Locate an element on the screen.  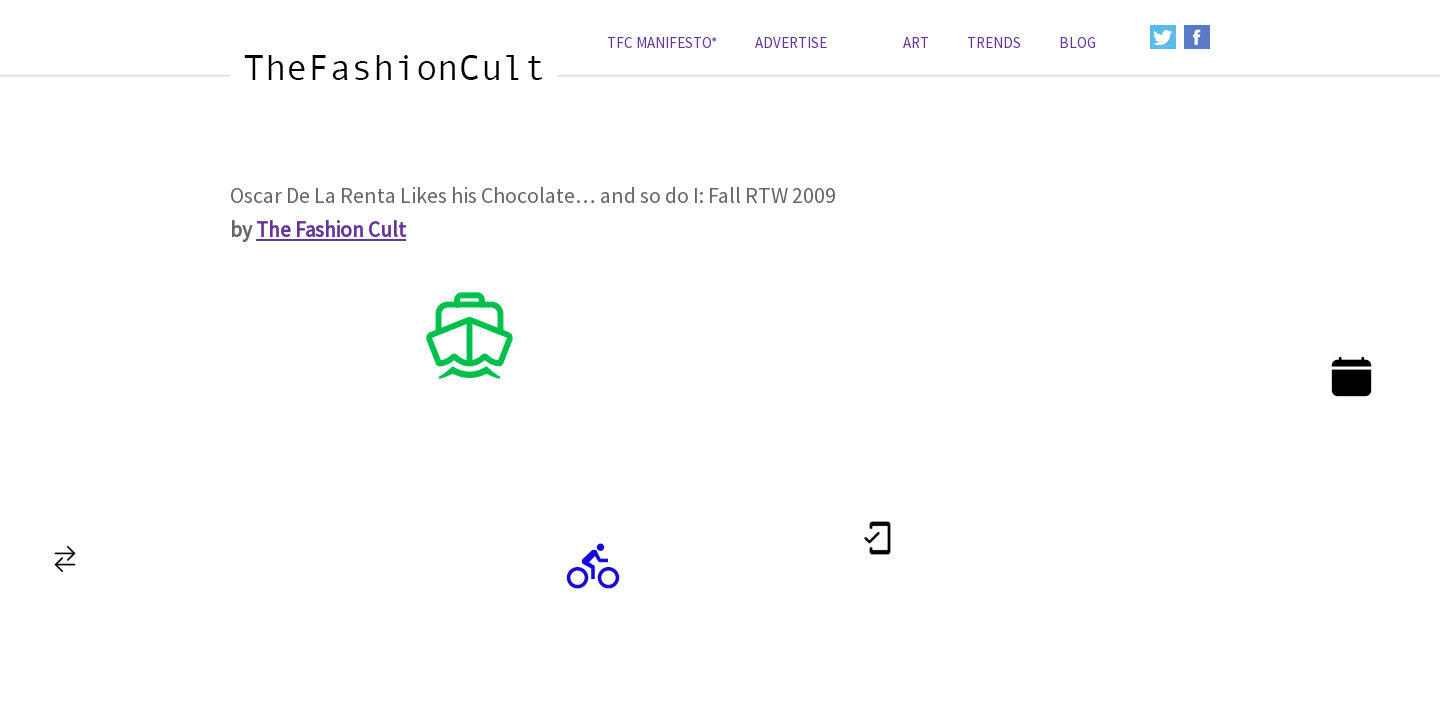
access boat or ferry services is located at coordinates (469, 335).